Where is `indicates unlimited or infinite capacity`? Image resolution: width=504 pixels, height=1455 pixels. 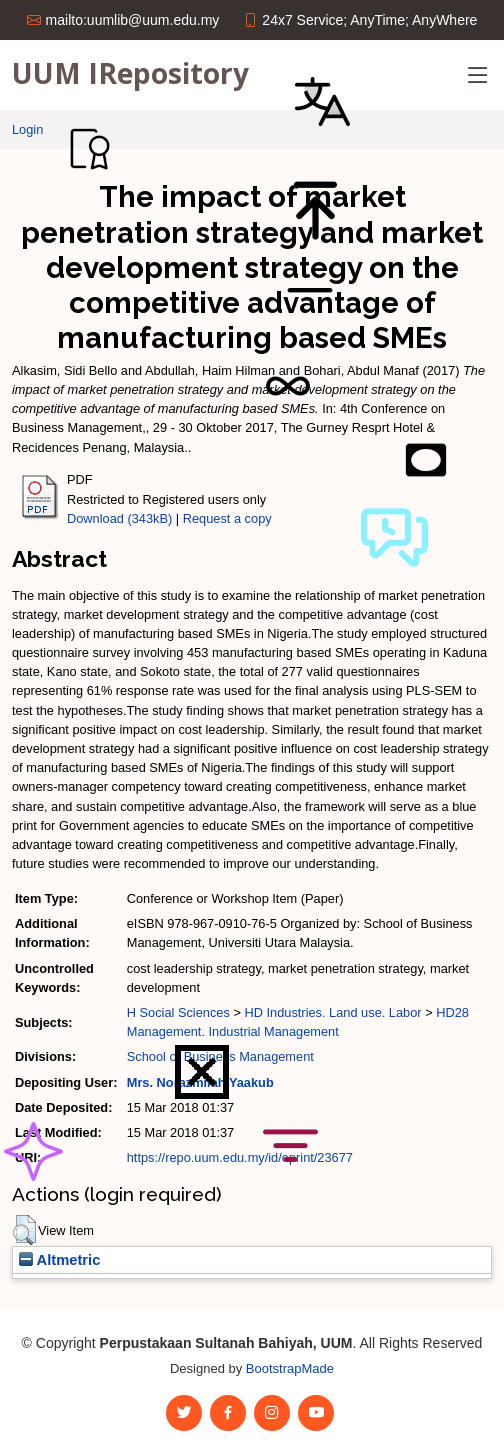 indicates unlimited or infinite capacity is located at coordinates (288, 386).